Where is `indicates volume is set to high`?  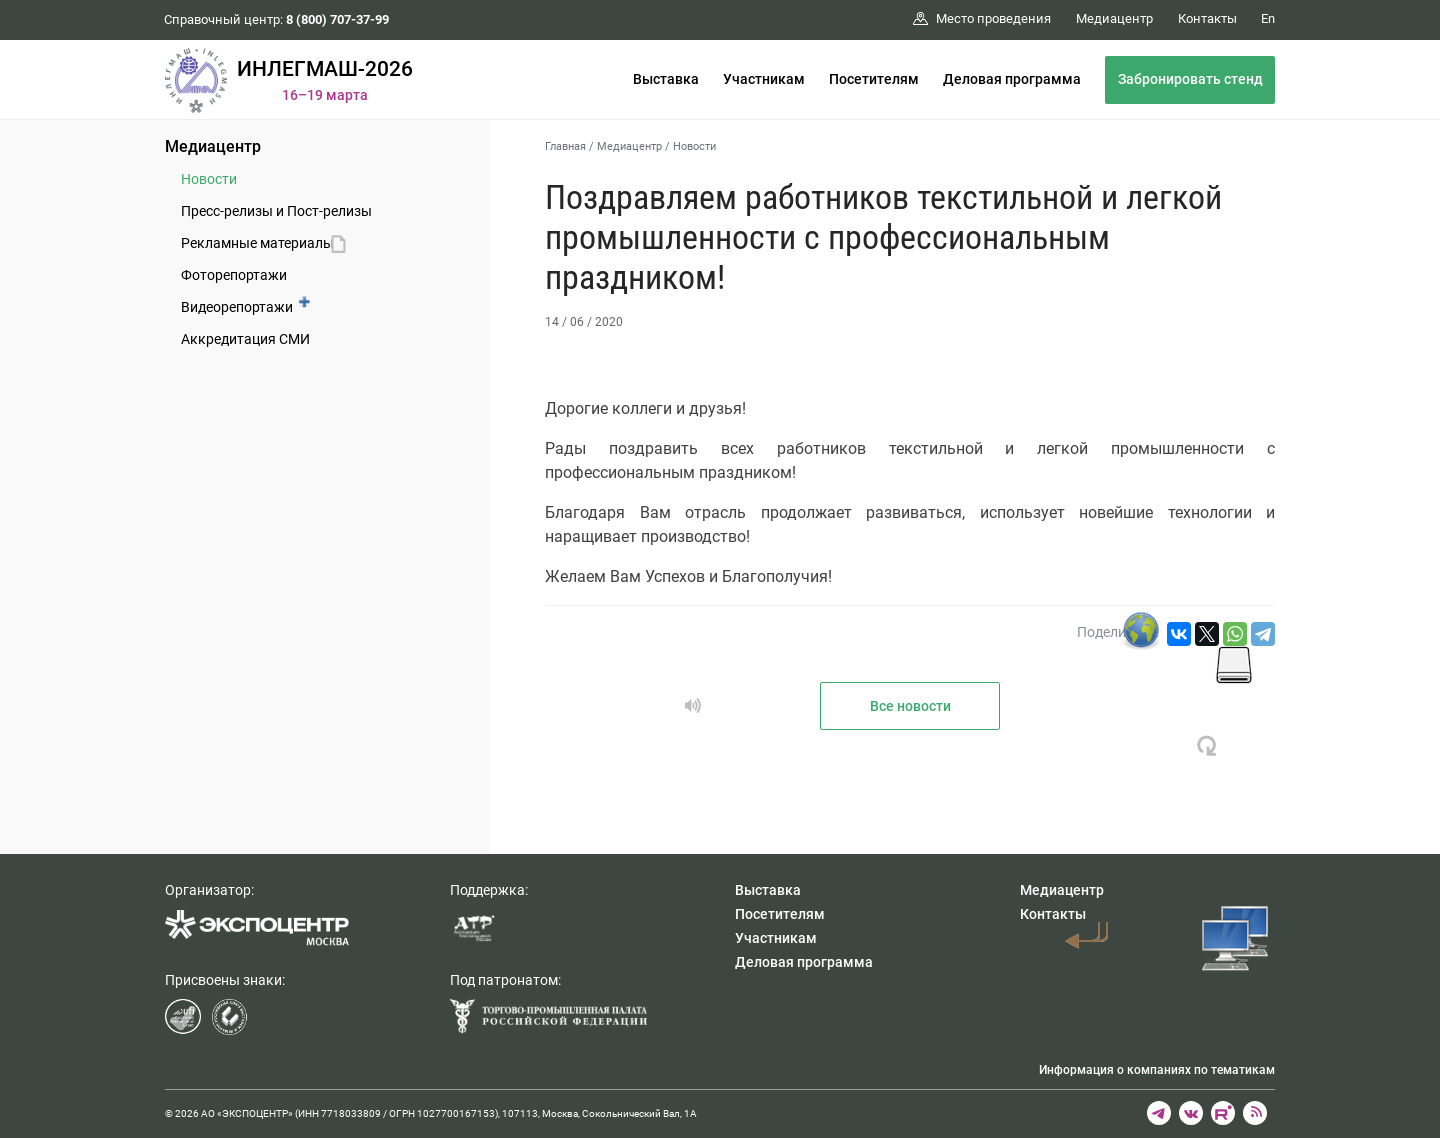
indicates volume is set to high is located at coordinates (693, 705).